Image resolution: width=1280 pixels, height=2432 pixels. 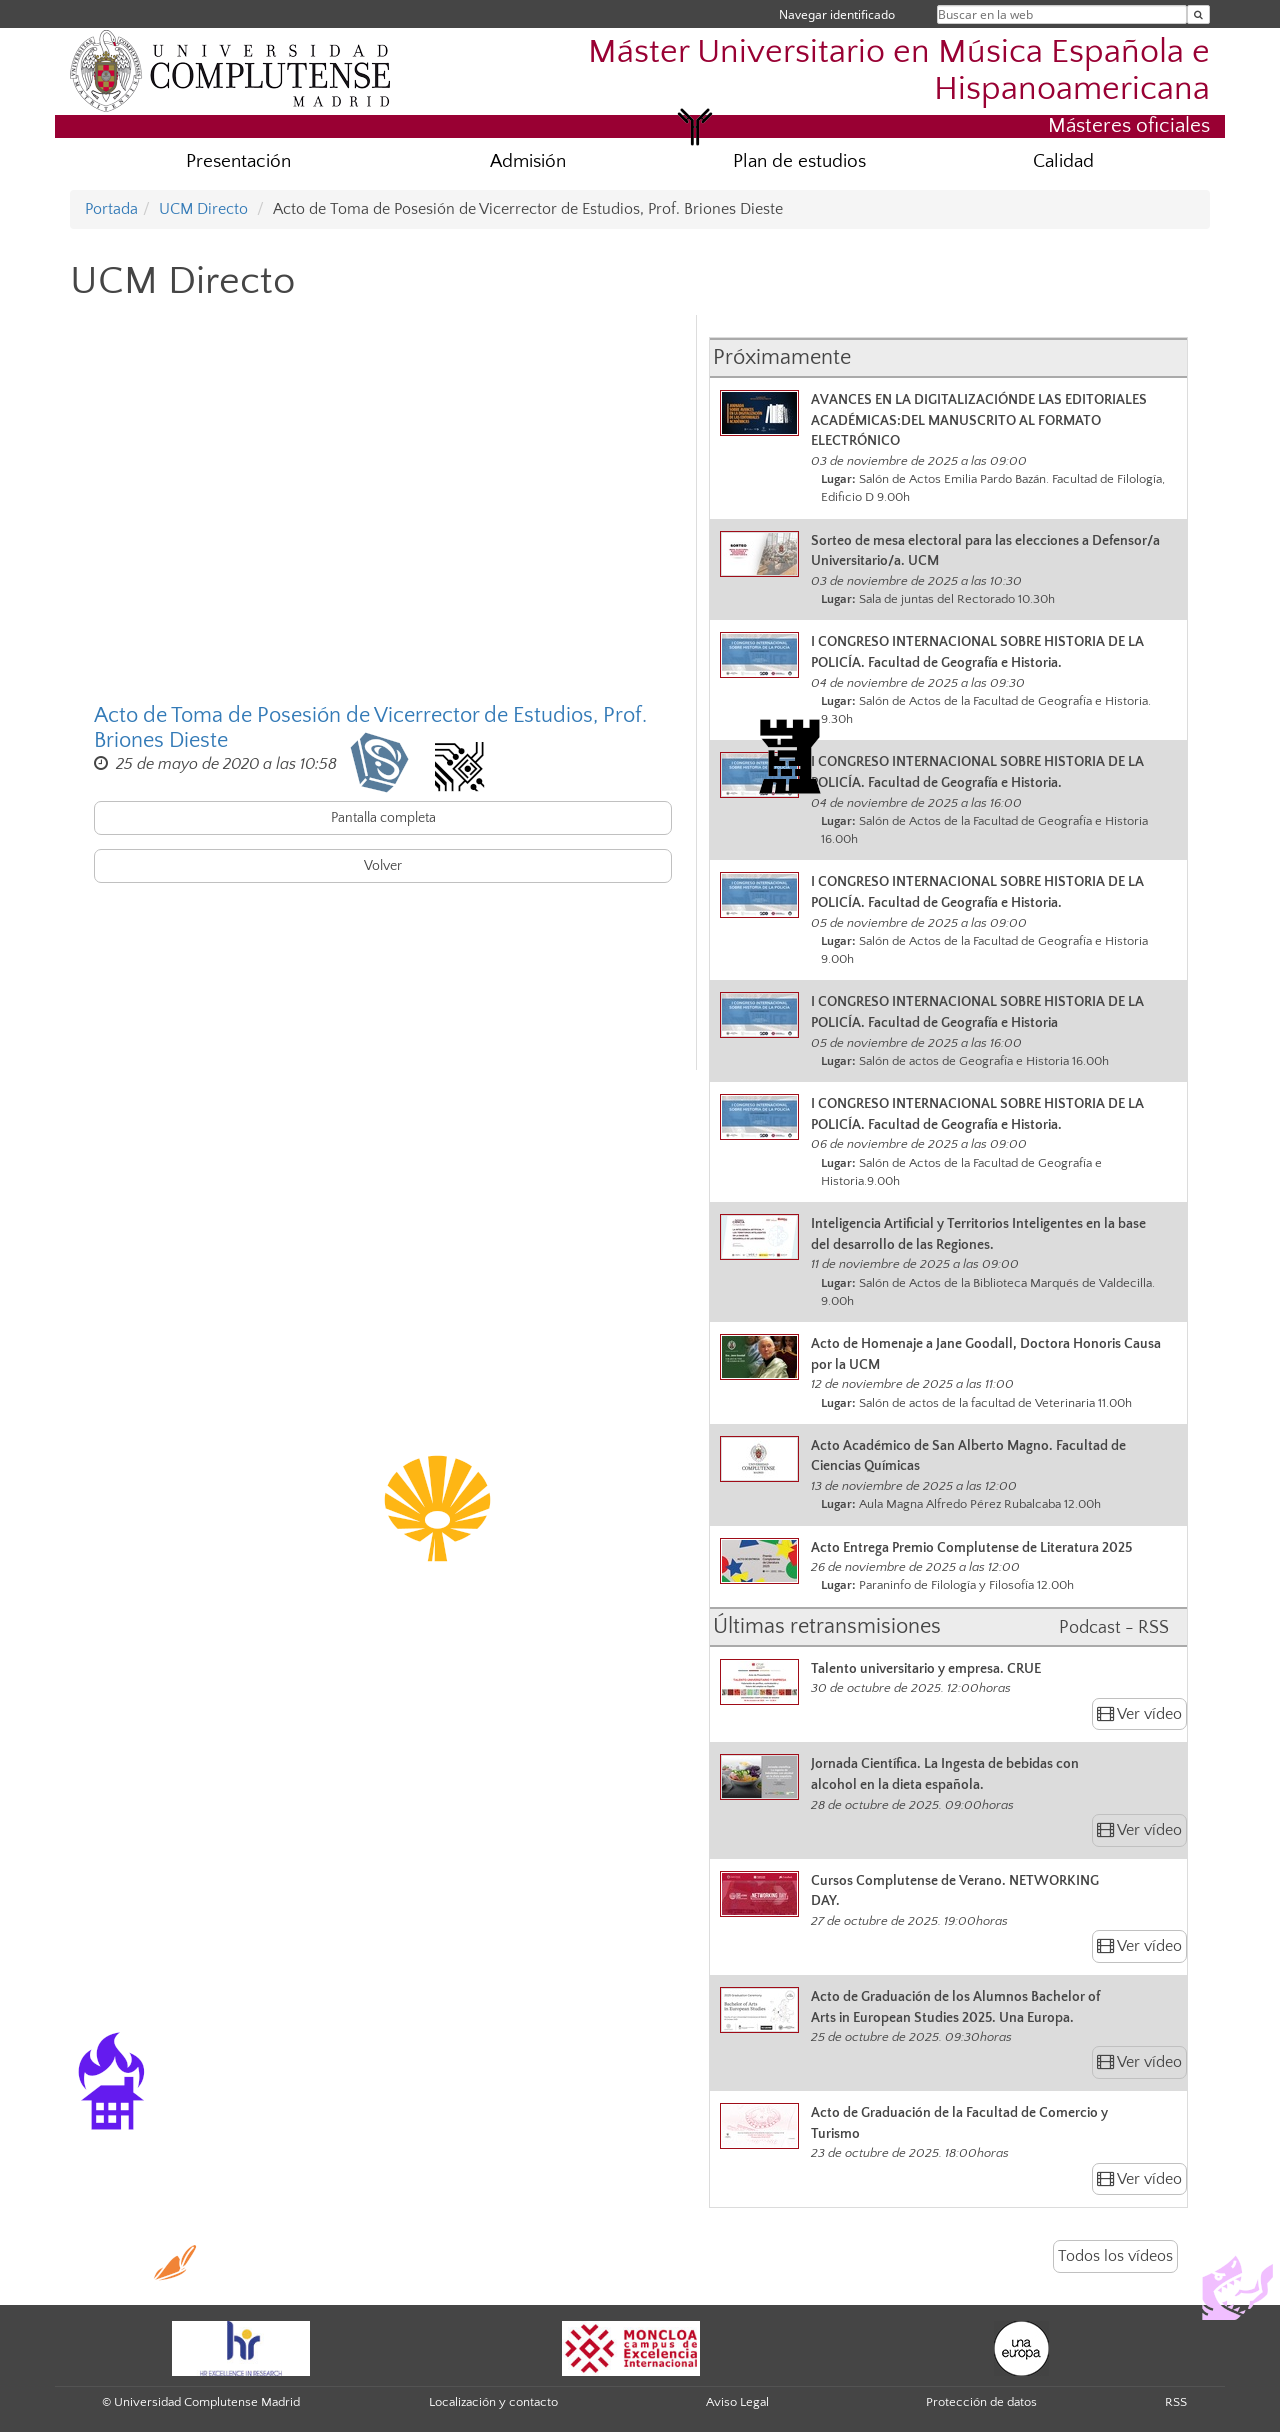 What do you see at coordinates (112, 2081) in the screenshot?
I see `indicates a fire hazard or emergency alert` at bounding box center [112, 2081].